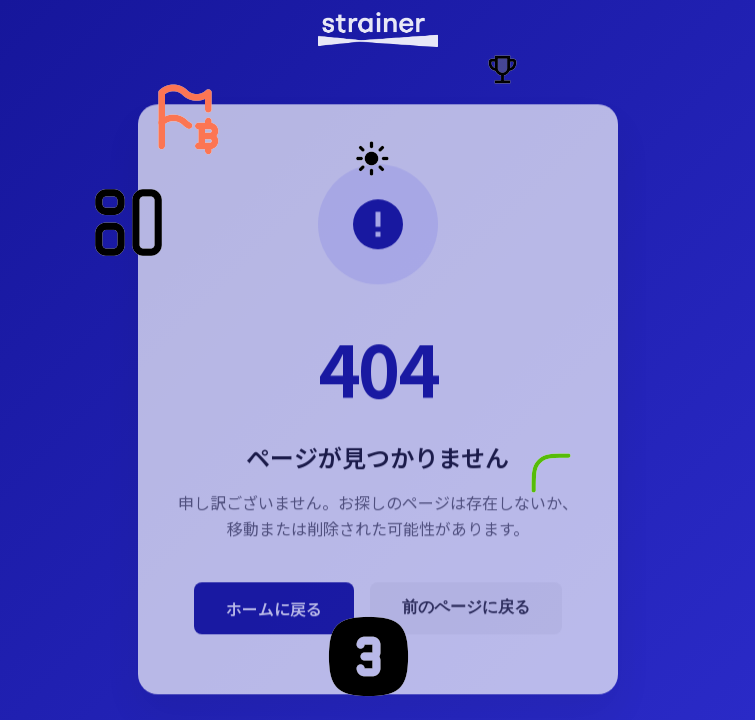  What do you see at coordinates (368, 656) in the screenshot?
I see `indicates step 3 in a multi-step process` at bounding box center [368, 656].